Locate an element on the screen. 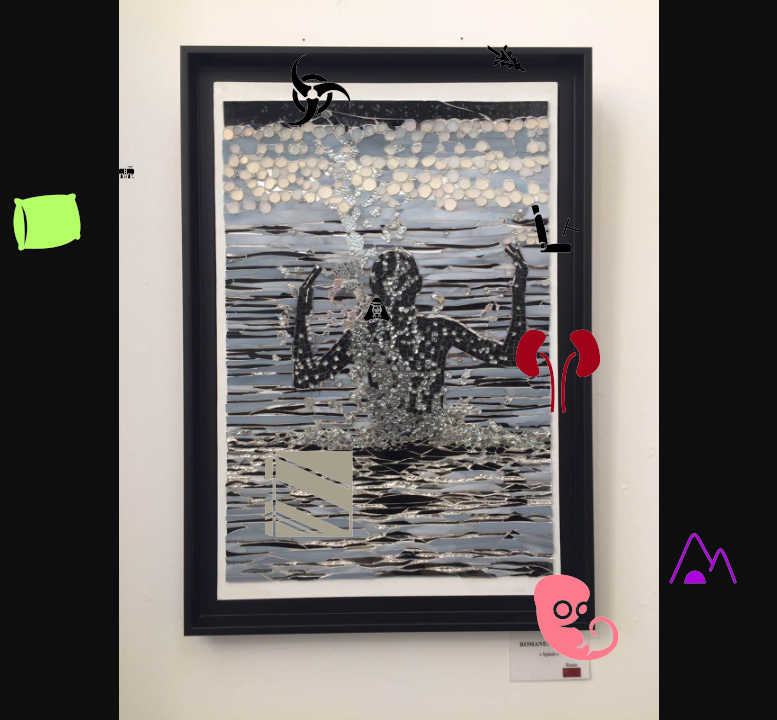  indicates armor or defensive equipment is located at coordinates (308, 494).